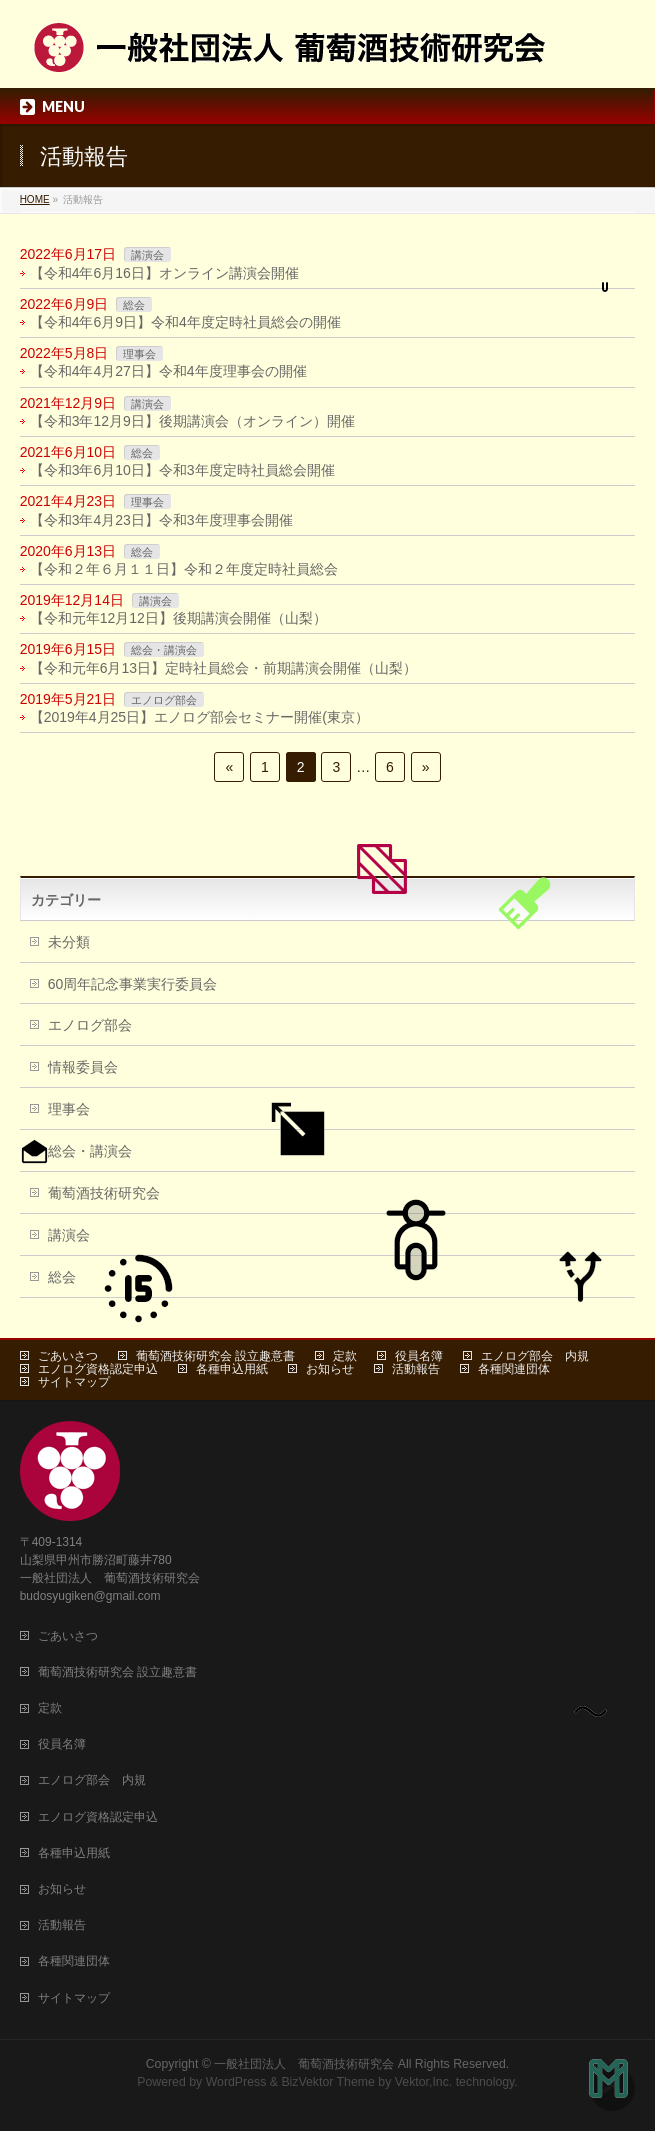 The height and width of the screenshot is (2131, 655). What do you see at coordinates (608, 2078) in the screenshot?
I see `open Gmail app` at bounding box center [608, 2078].